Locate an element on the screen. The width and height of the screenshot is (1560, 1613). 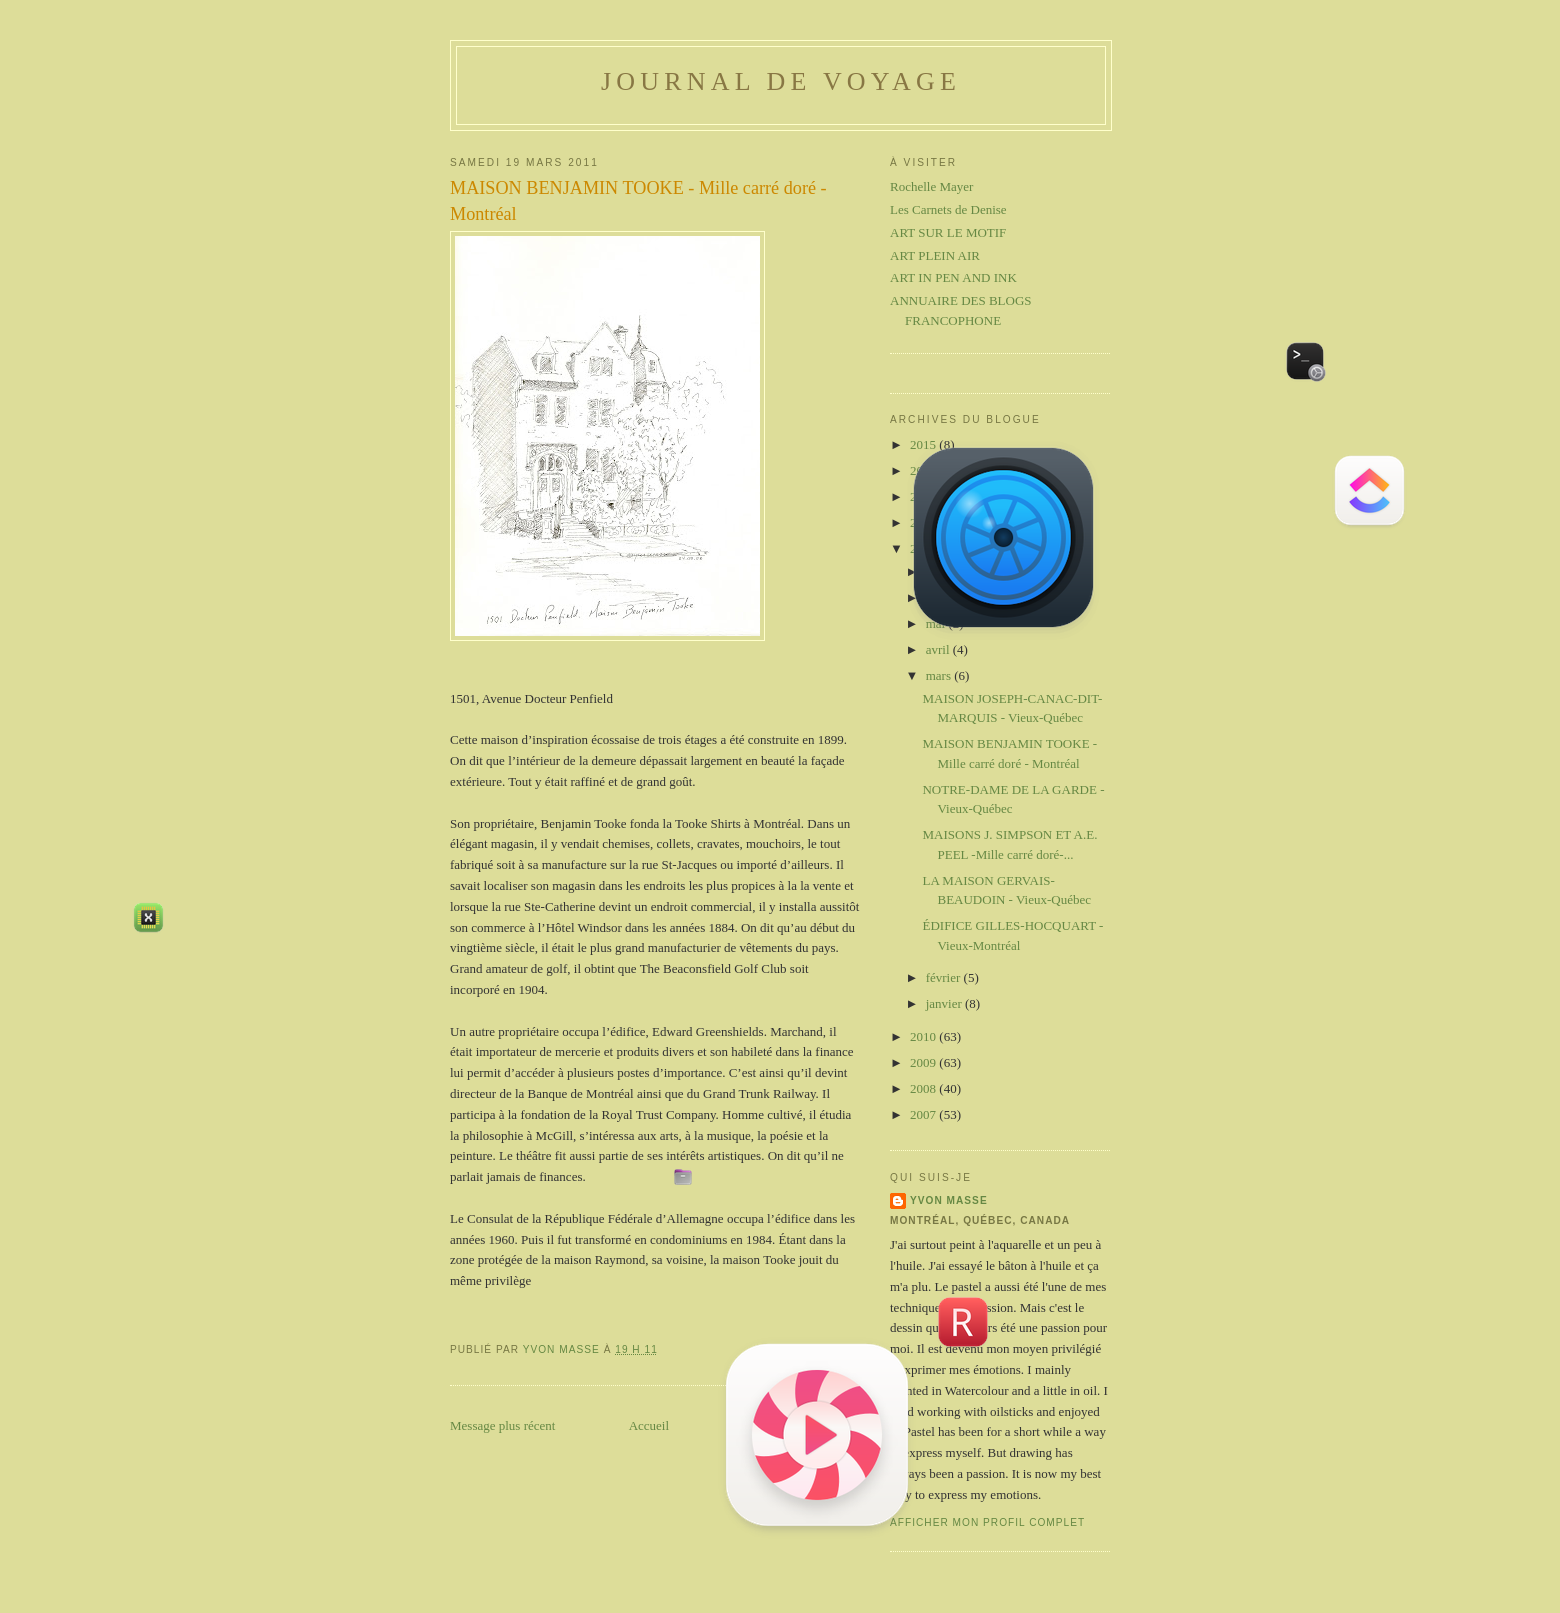
open terminal preferences or settings is located at coordinates (1305, 361).